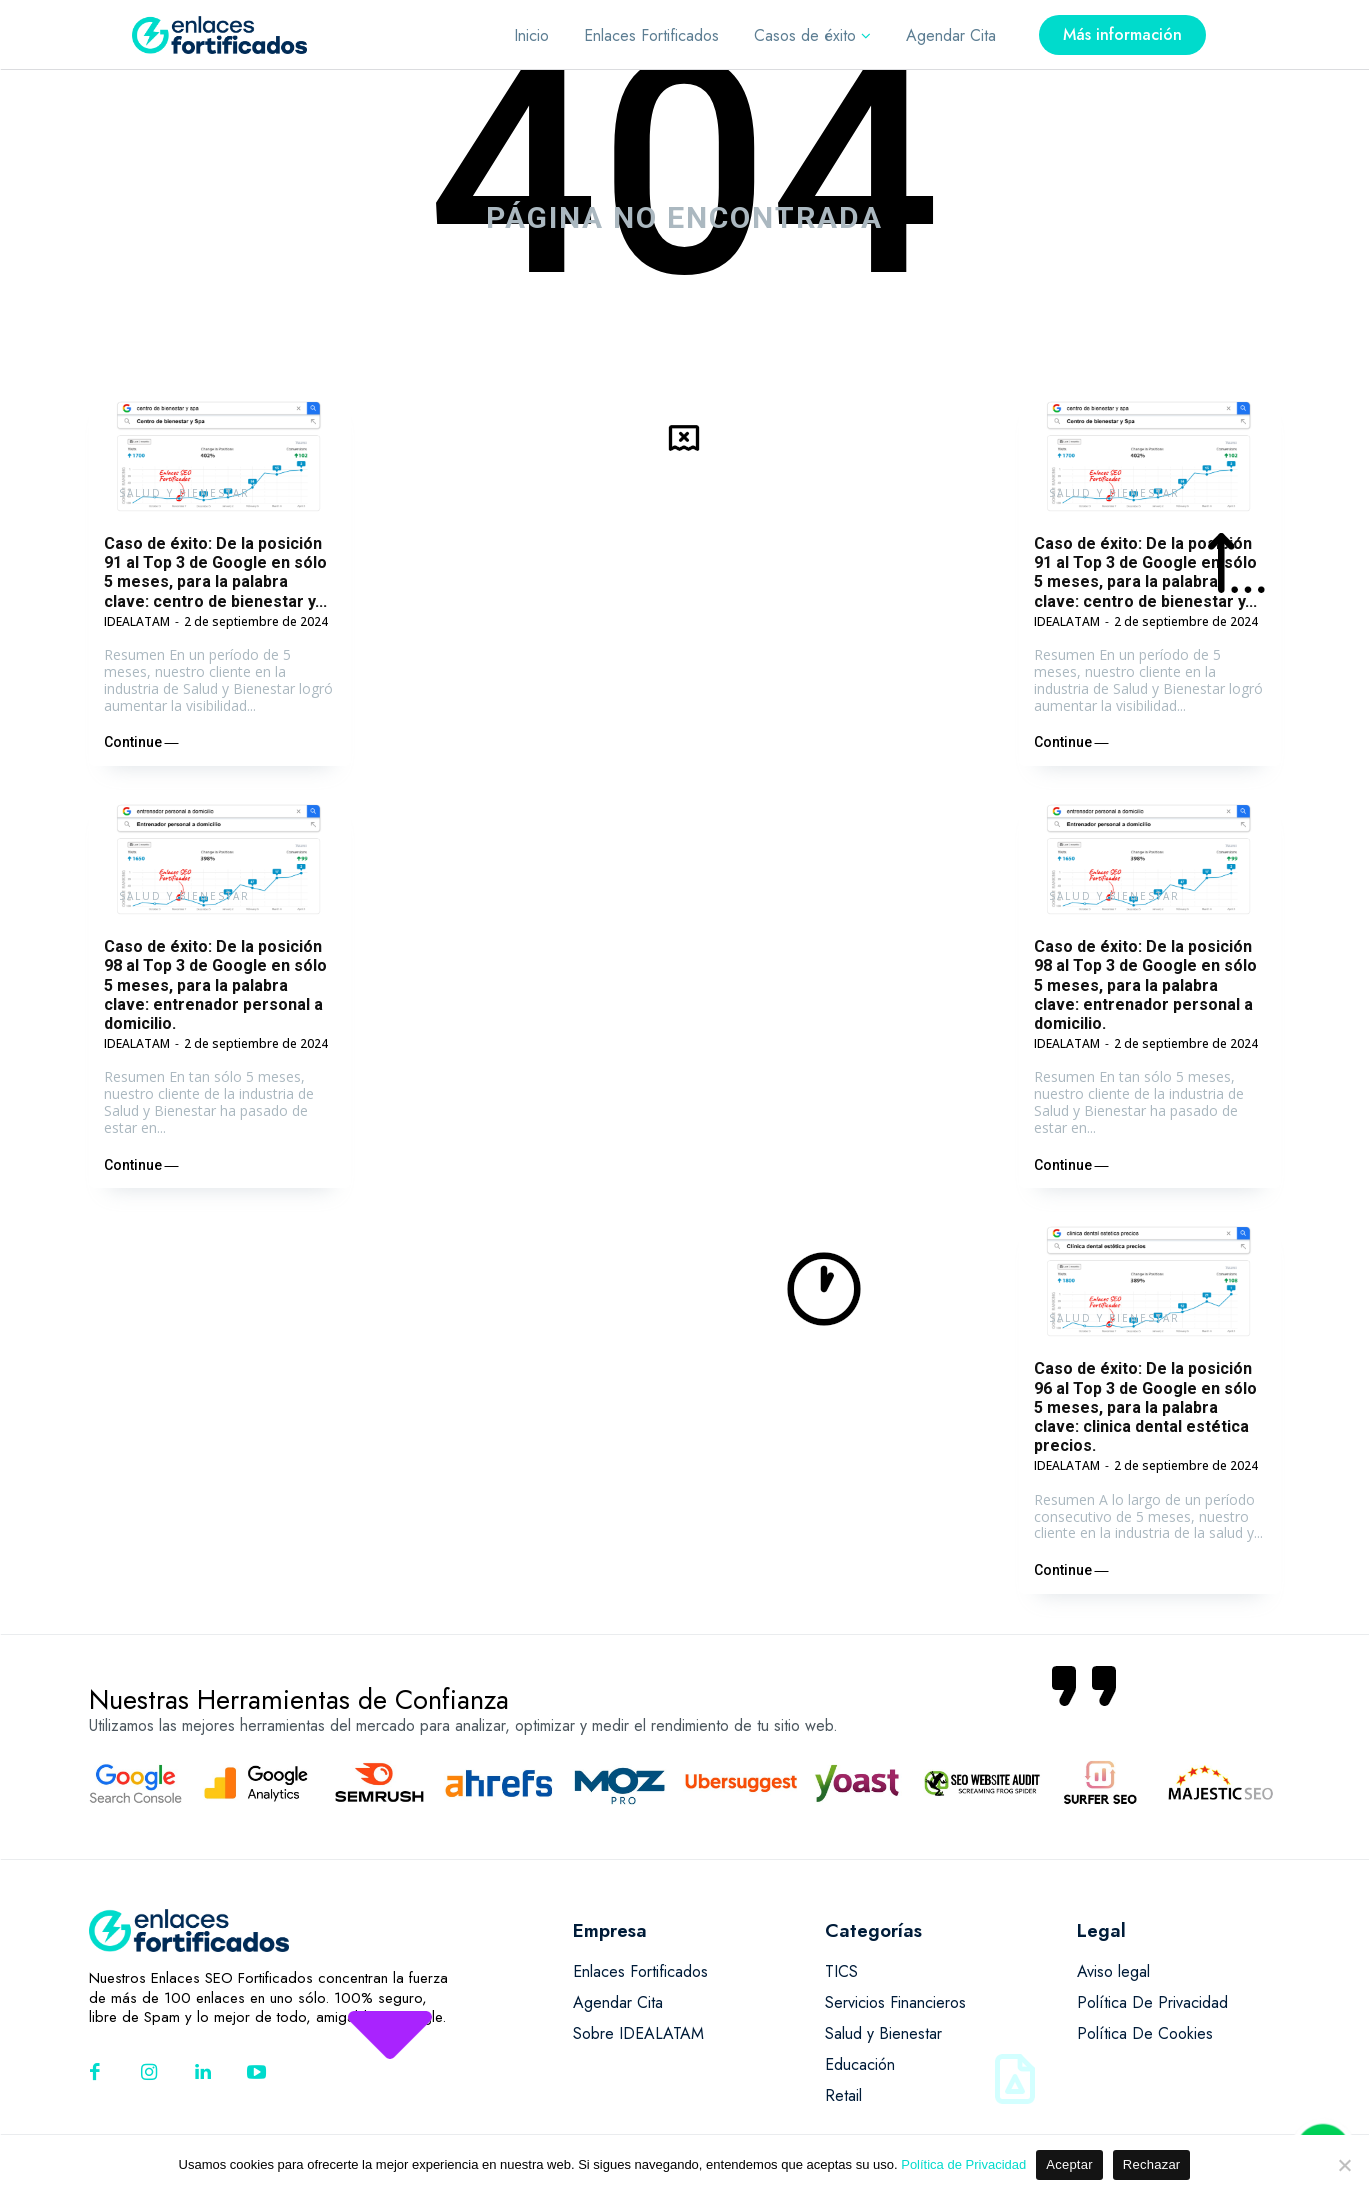  I want to click on represents the y-axis in a chart or graph, so click(1238, 563).